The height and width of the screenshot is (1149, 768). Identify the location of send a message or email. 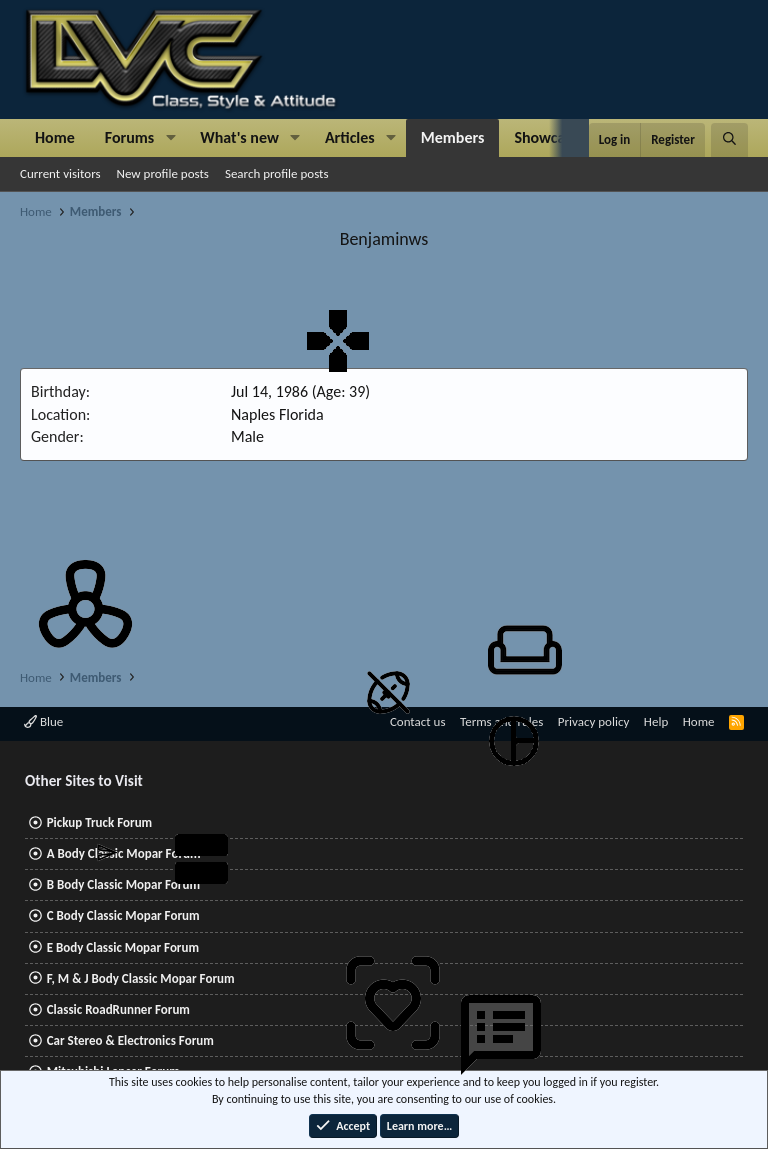
(107, 852).